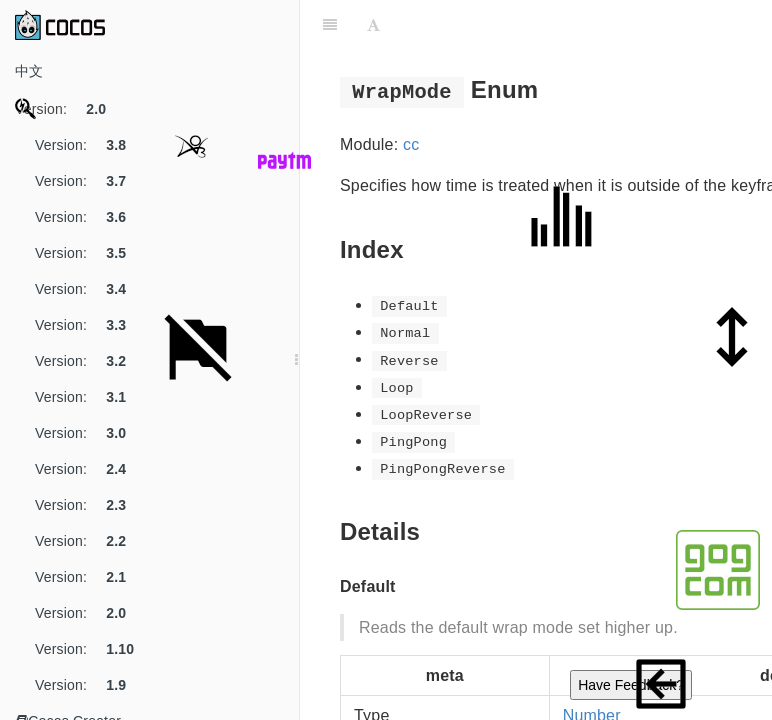 The height and width of the screenshot is (720, 772). What do you see at coordinates (563, 218) in the screenshot?
I see `view grouped bar chart data` at bounding box center [563, 218].